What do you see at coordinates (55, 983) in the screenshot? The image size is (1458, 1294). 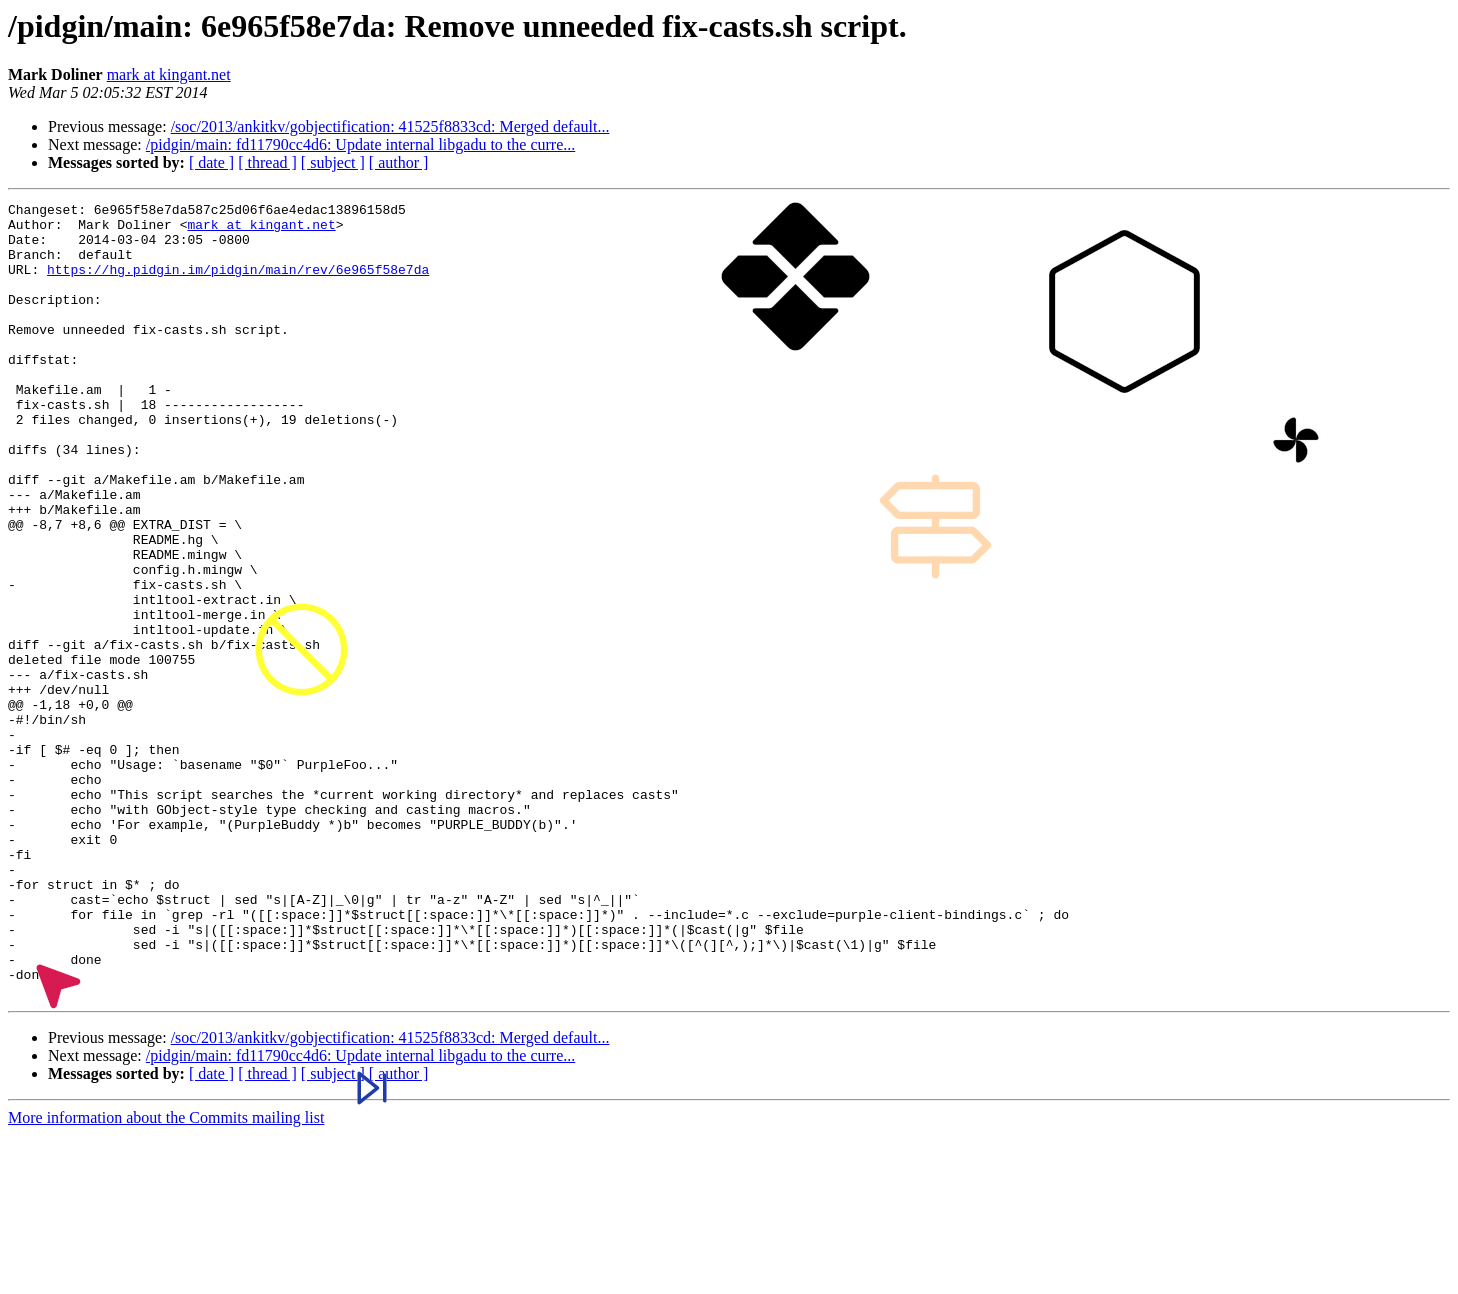 I see `tap to navigate to a destination` at bounding box center [55, 983].